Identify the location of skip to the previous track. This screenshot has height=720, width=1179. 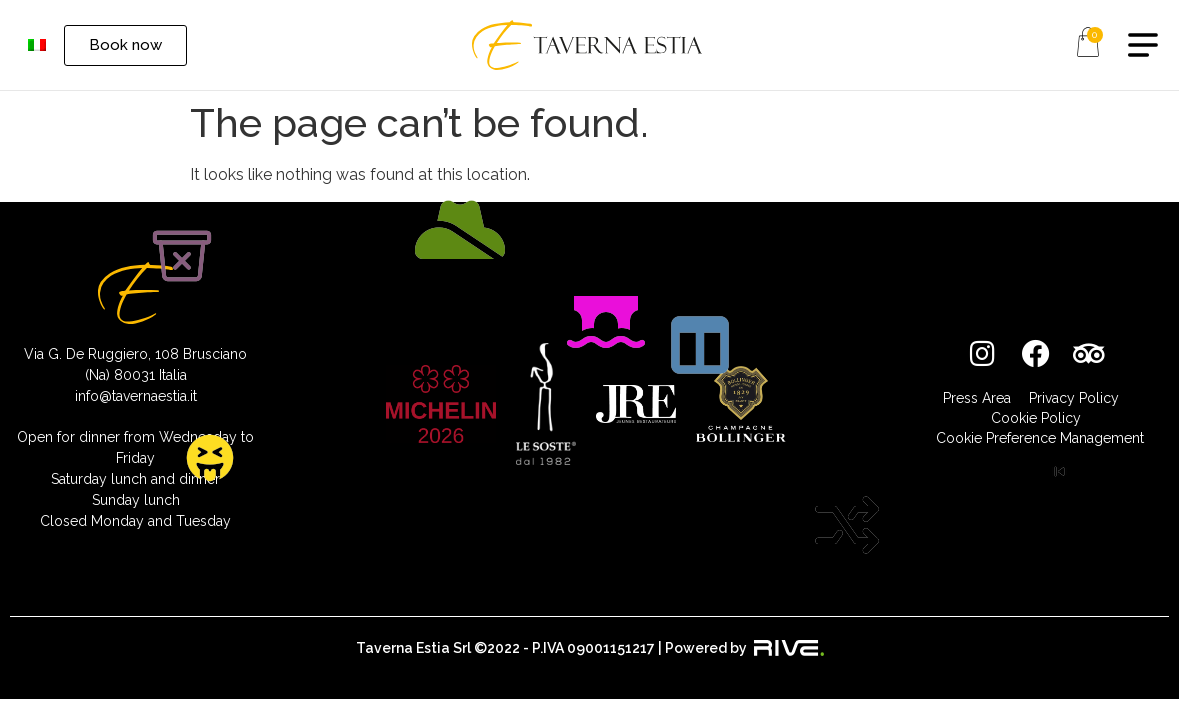
(1059, 471).